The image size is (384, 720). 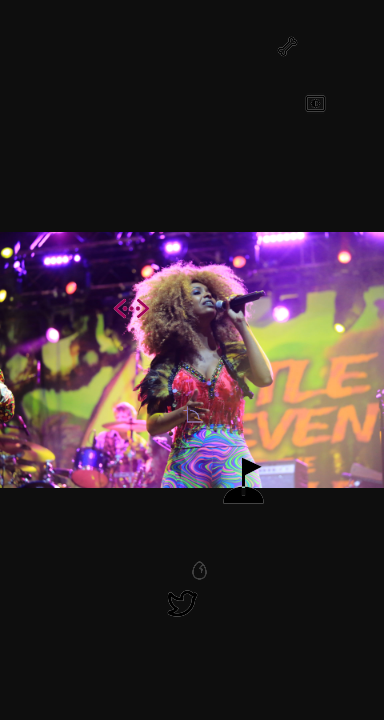 What do you see at coordinates (287, 46) in the screenshot?
I see `access pet-related features or settings` at bounding box center [287, 46].